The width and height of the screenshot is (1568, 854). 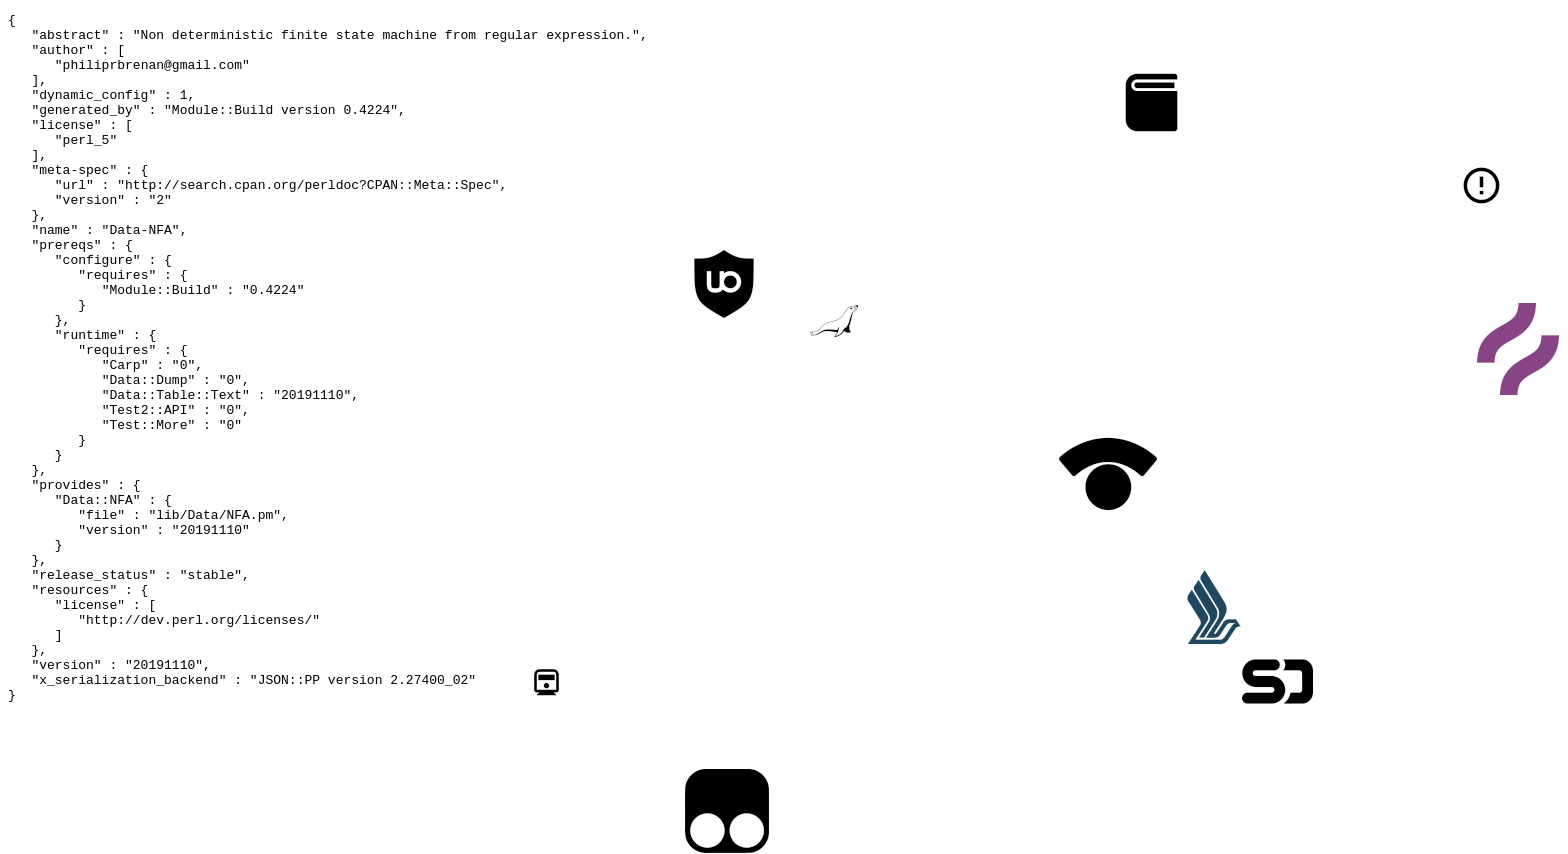 I want to click on open your library or reading list, so click(x=1151, y=102).